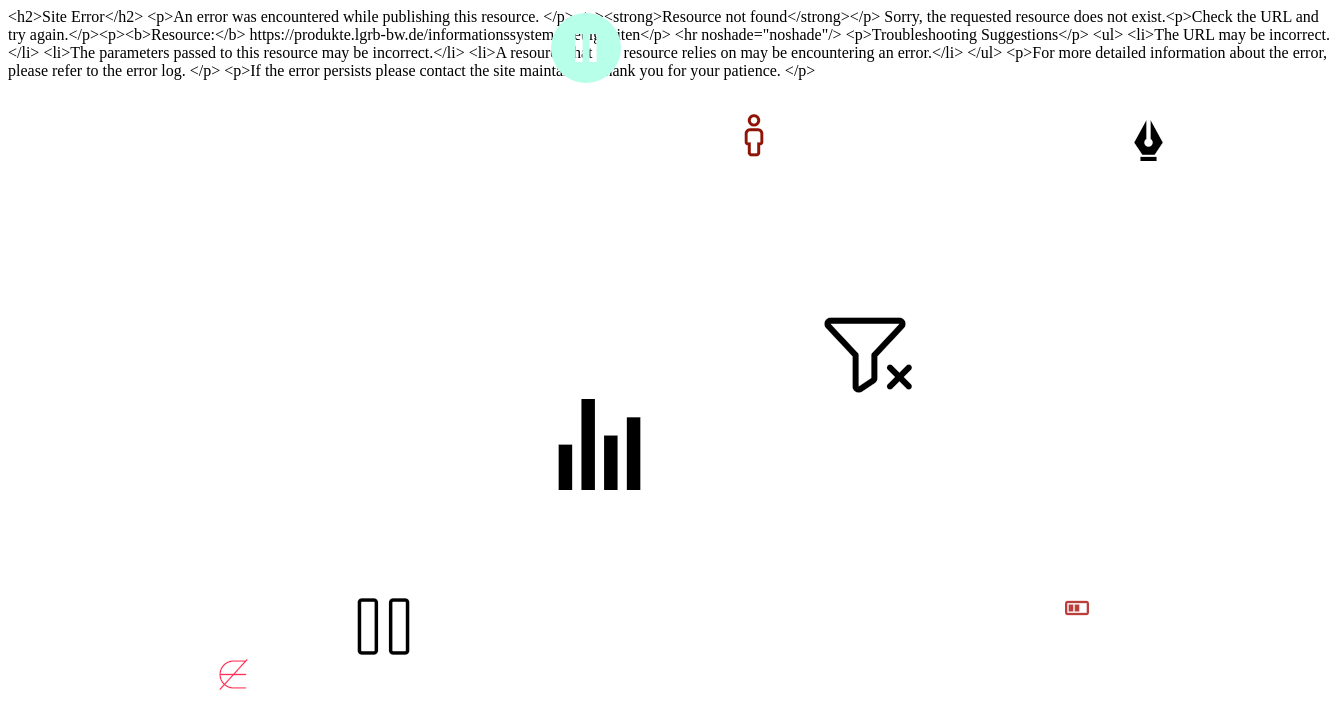 This screenshot has height=720, width=1344. I want to click on view analytics or statistics, so click(599, 444).